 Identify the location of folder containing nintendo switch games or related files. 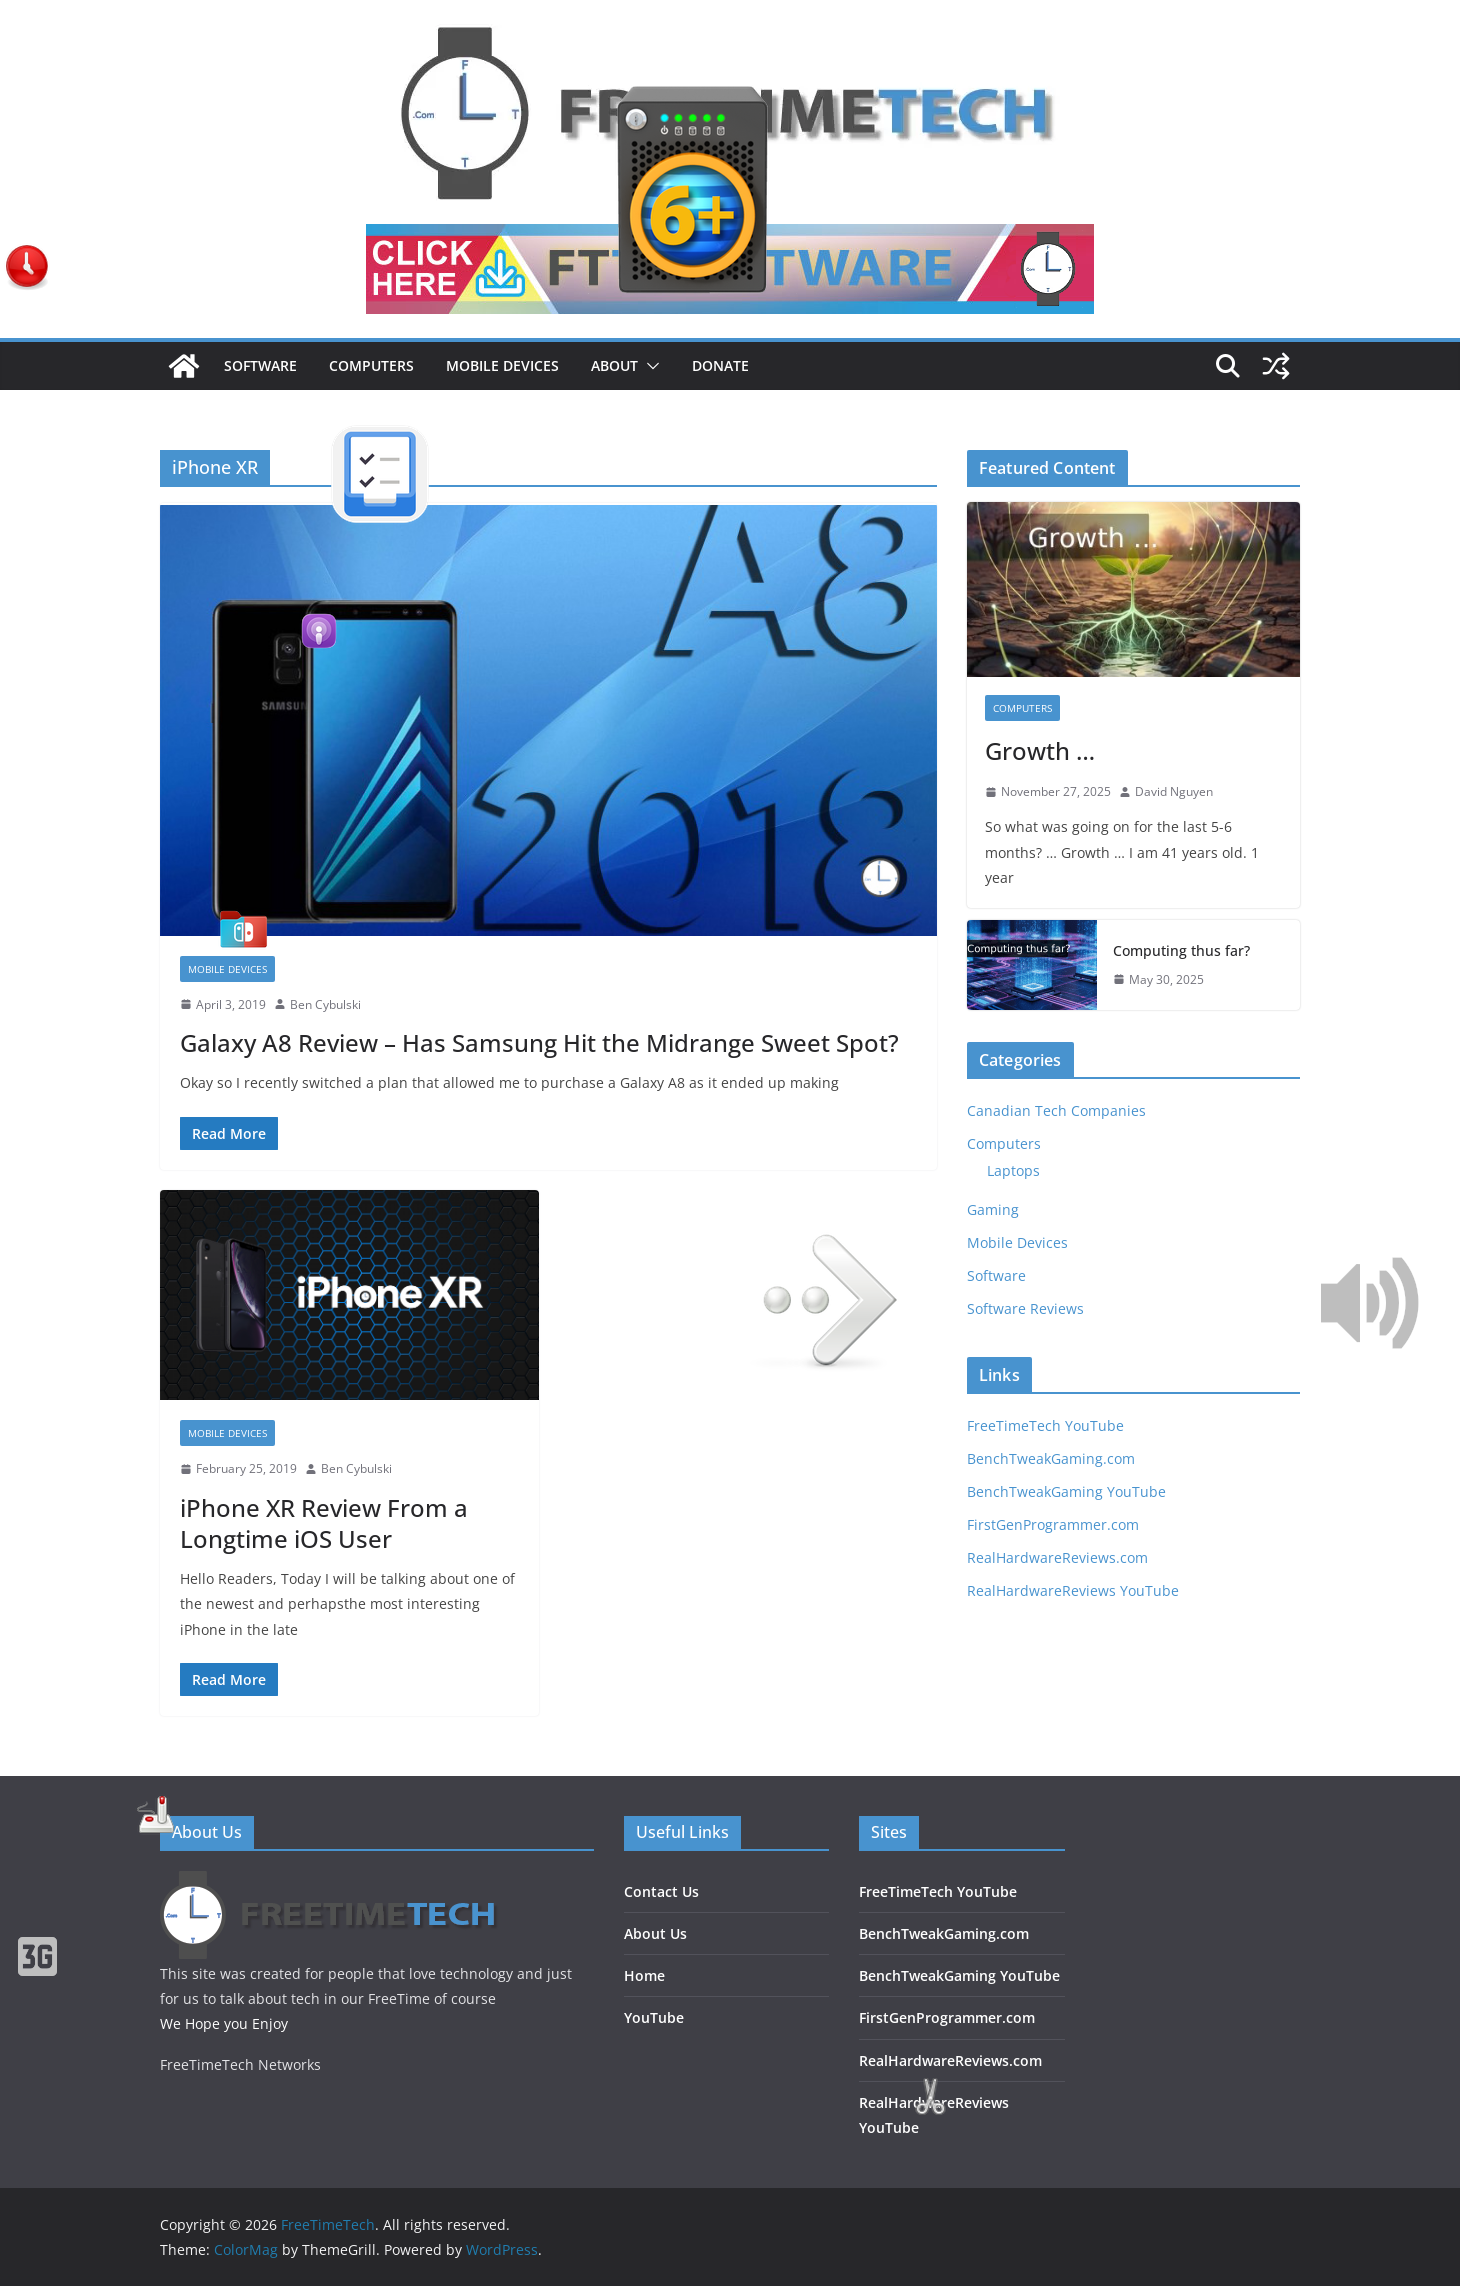
(243, 930).